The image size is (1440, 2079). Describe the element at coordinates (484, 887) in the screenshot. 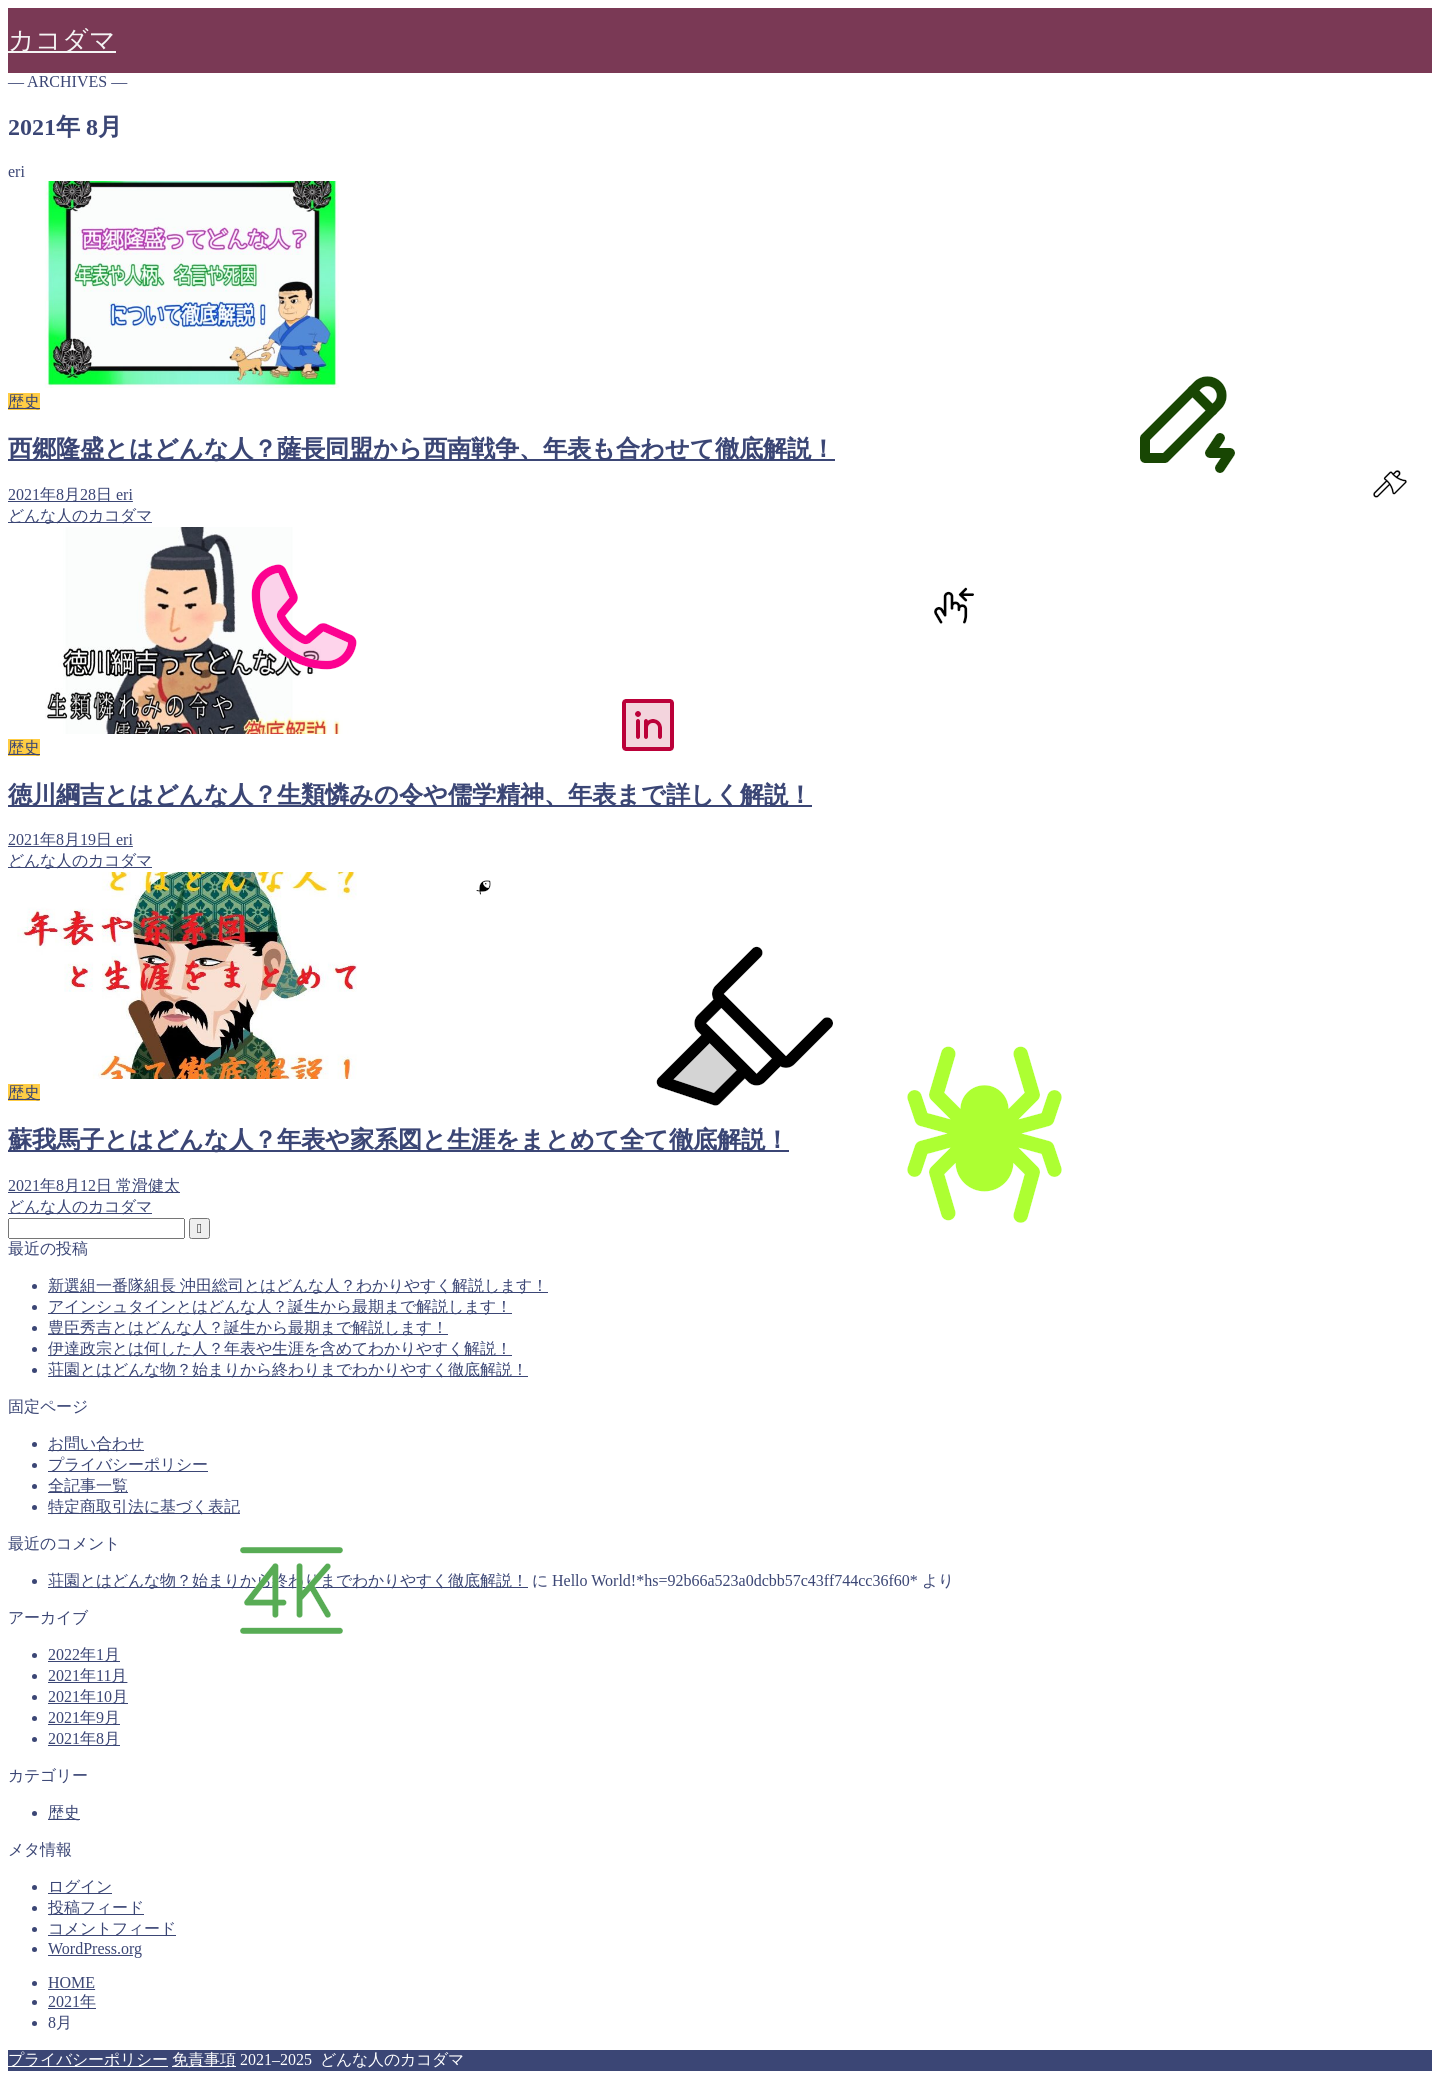

I see `browse seafood or fish-related content` at that location.